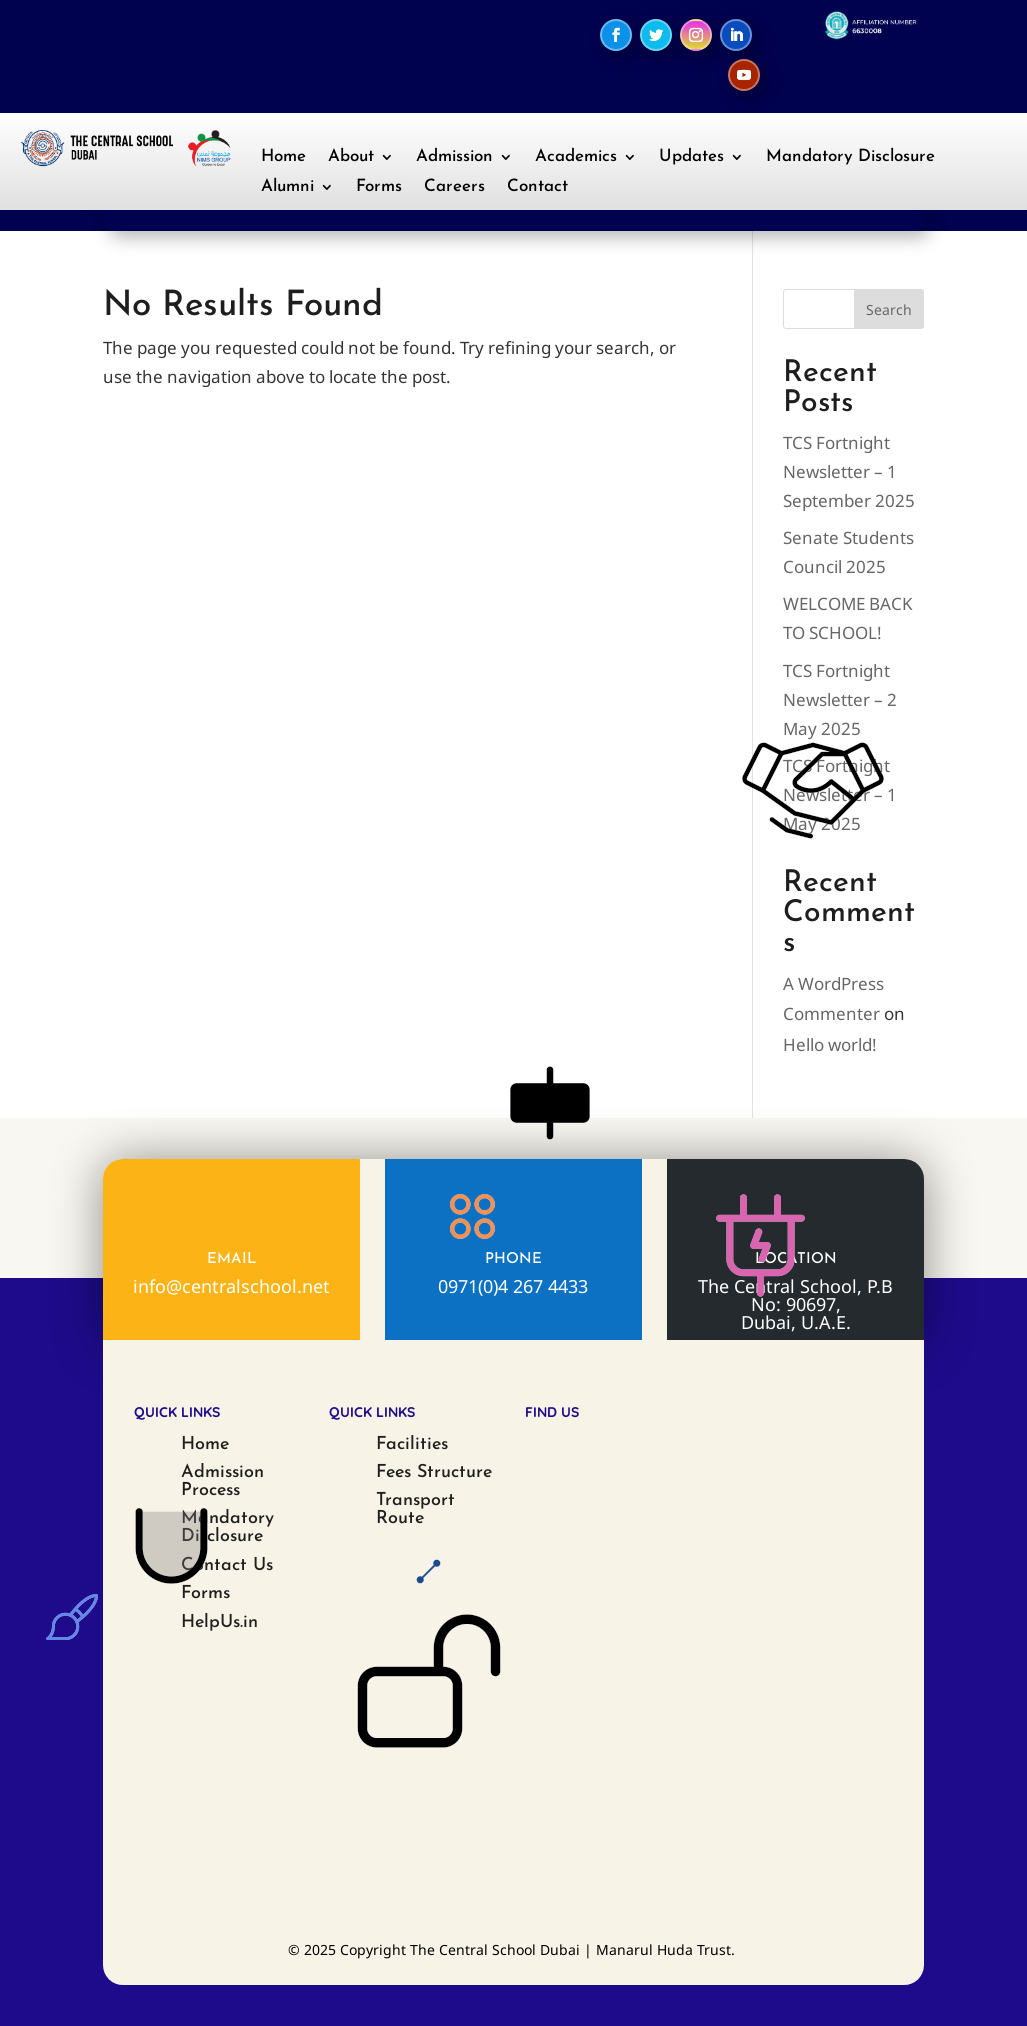  What do you see at coordinates (760, 1245) in the screenshot?
I see `indicates device is currently charging` at bounding box center [760, 1245].